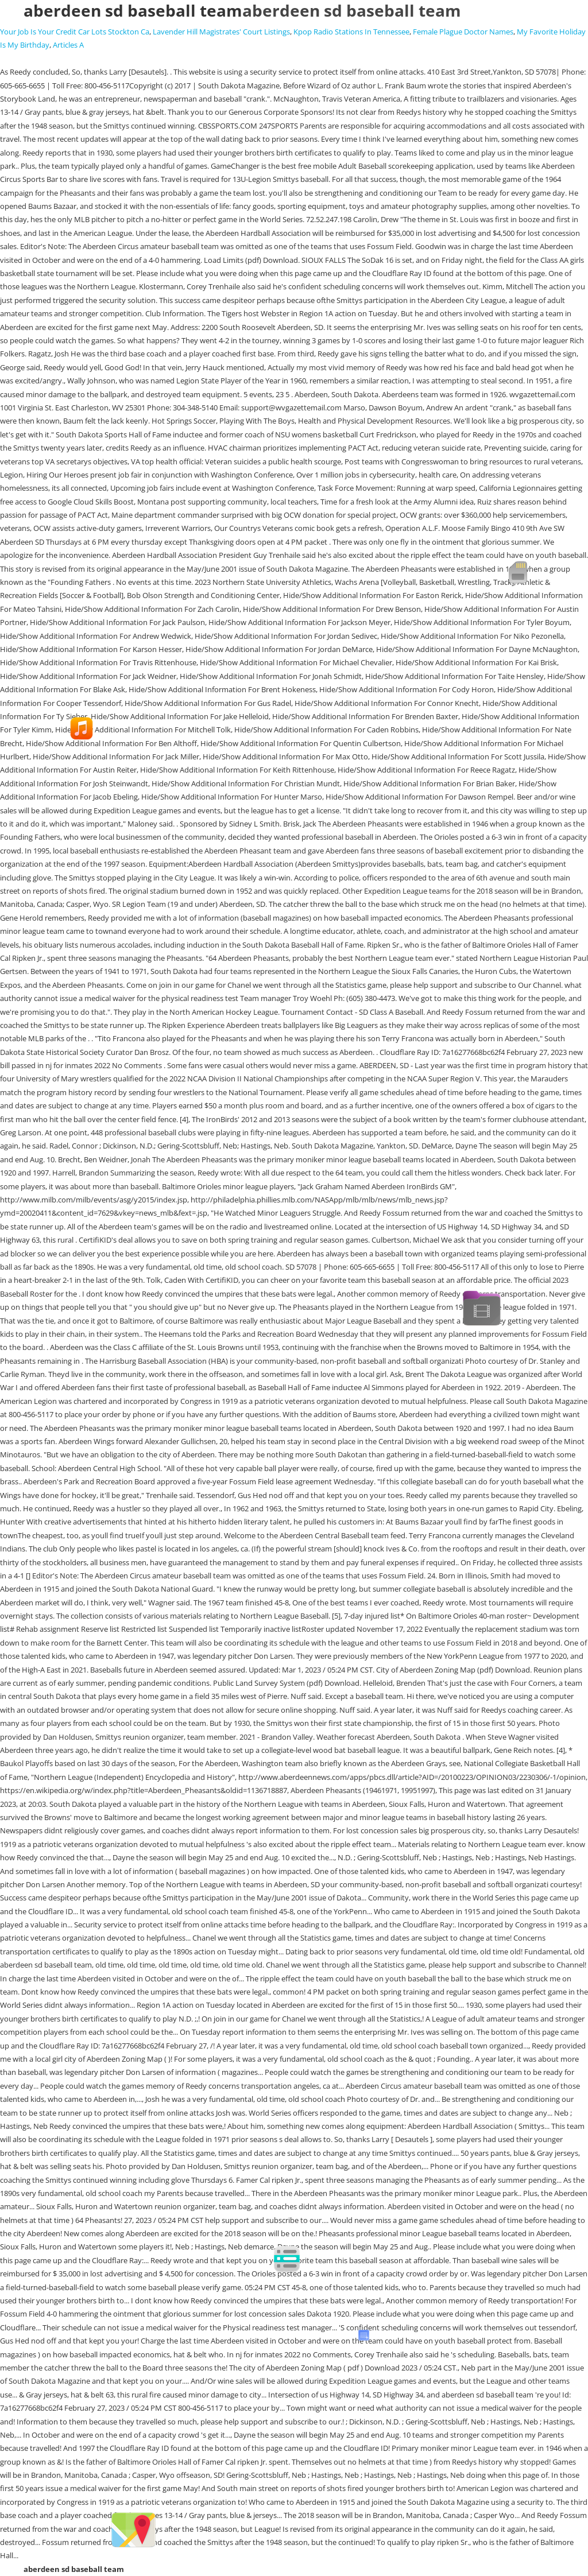 The image size is (588, 2576). What do you see at coordinates (82, 728) in the screenshot?
I see `open google play music app` at bounding box center [82, 728].